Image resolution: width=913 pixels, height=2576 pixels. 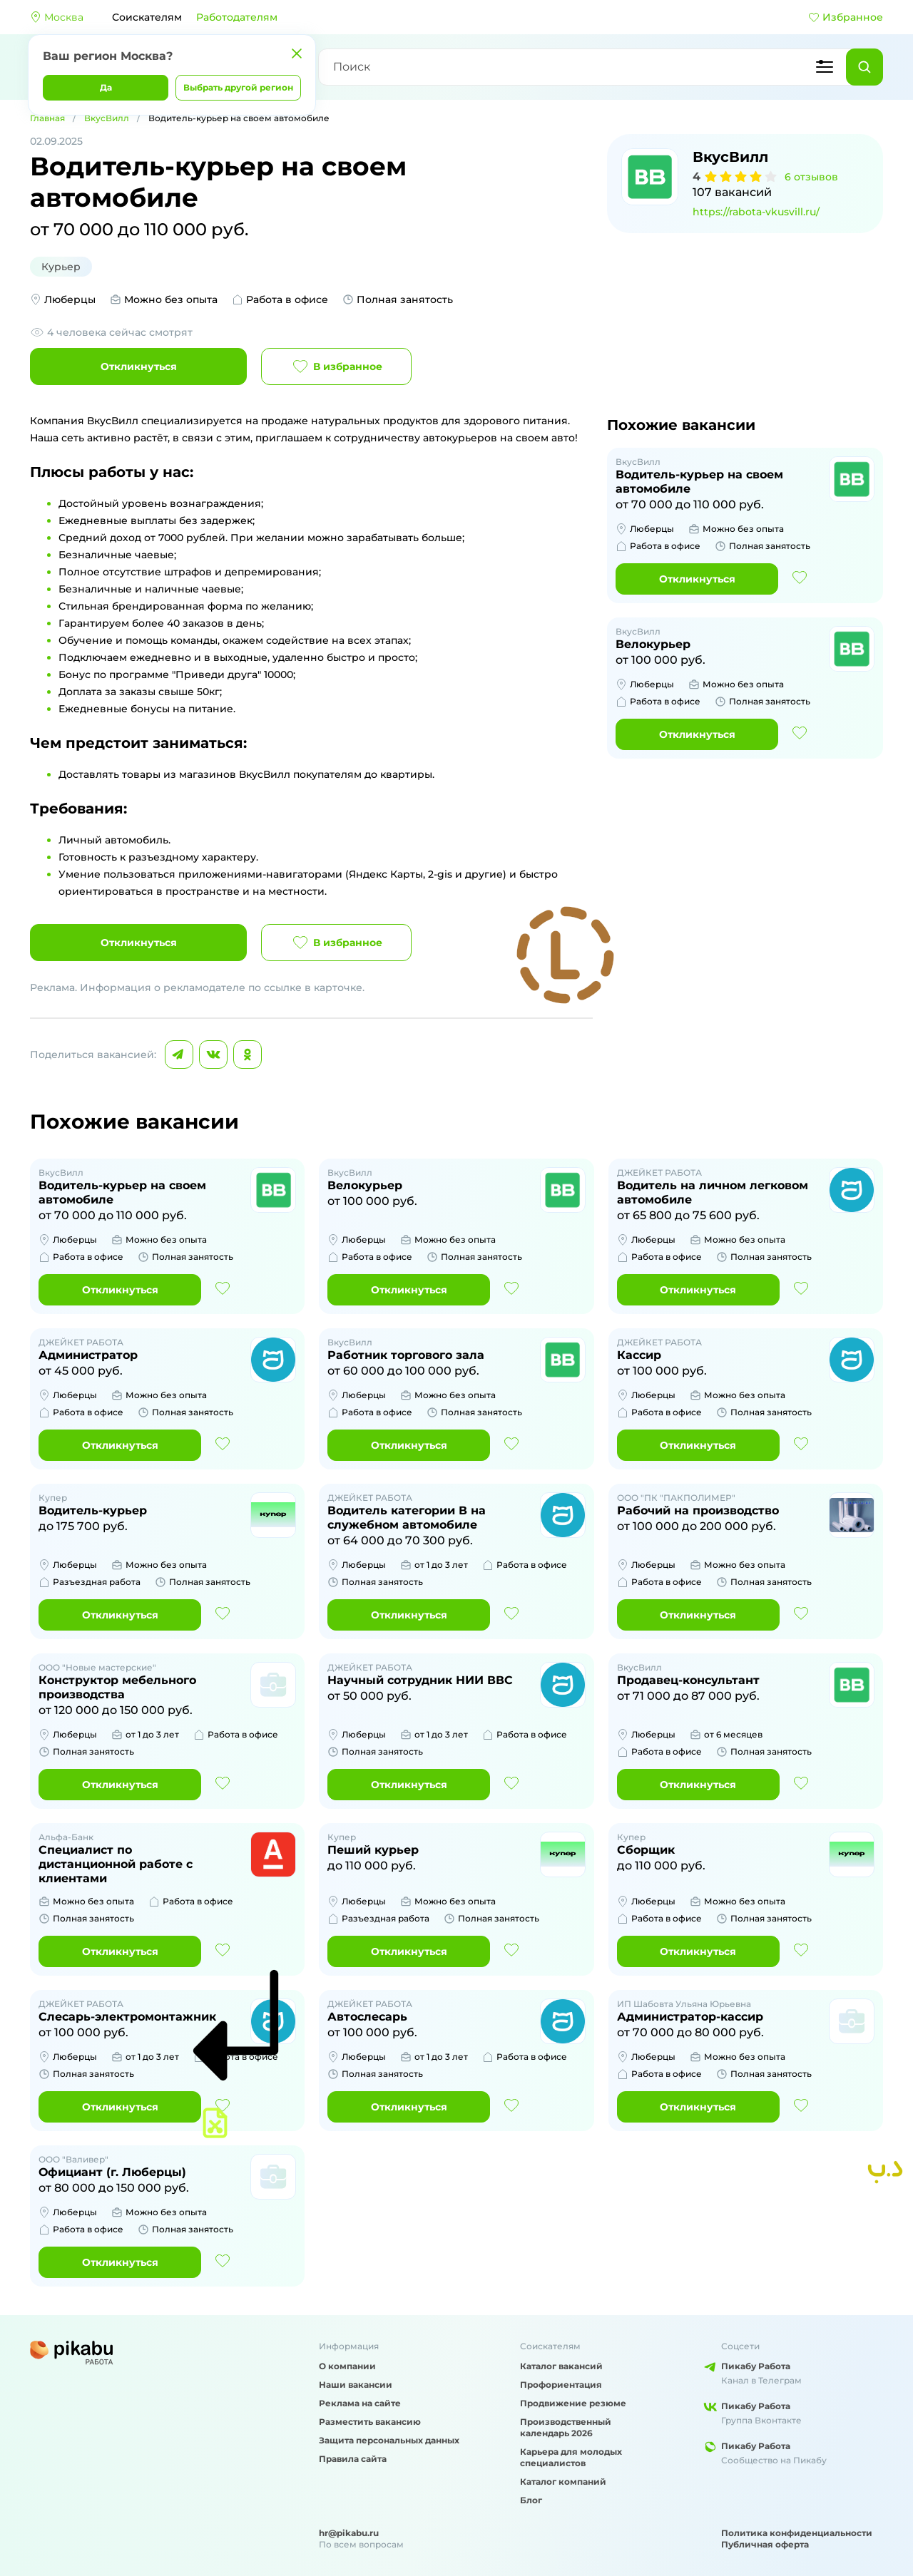 I want to click on indicates bahraini dinar currency, so click(x=885, y=2170).